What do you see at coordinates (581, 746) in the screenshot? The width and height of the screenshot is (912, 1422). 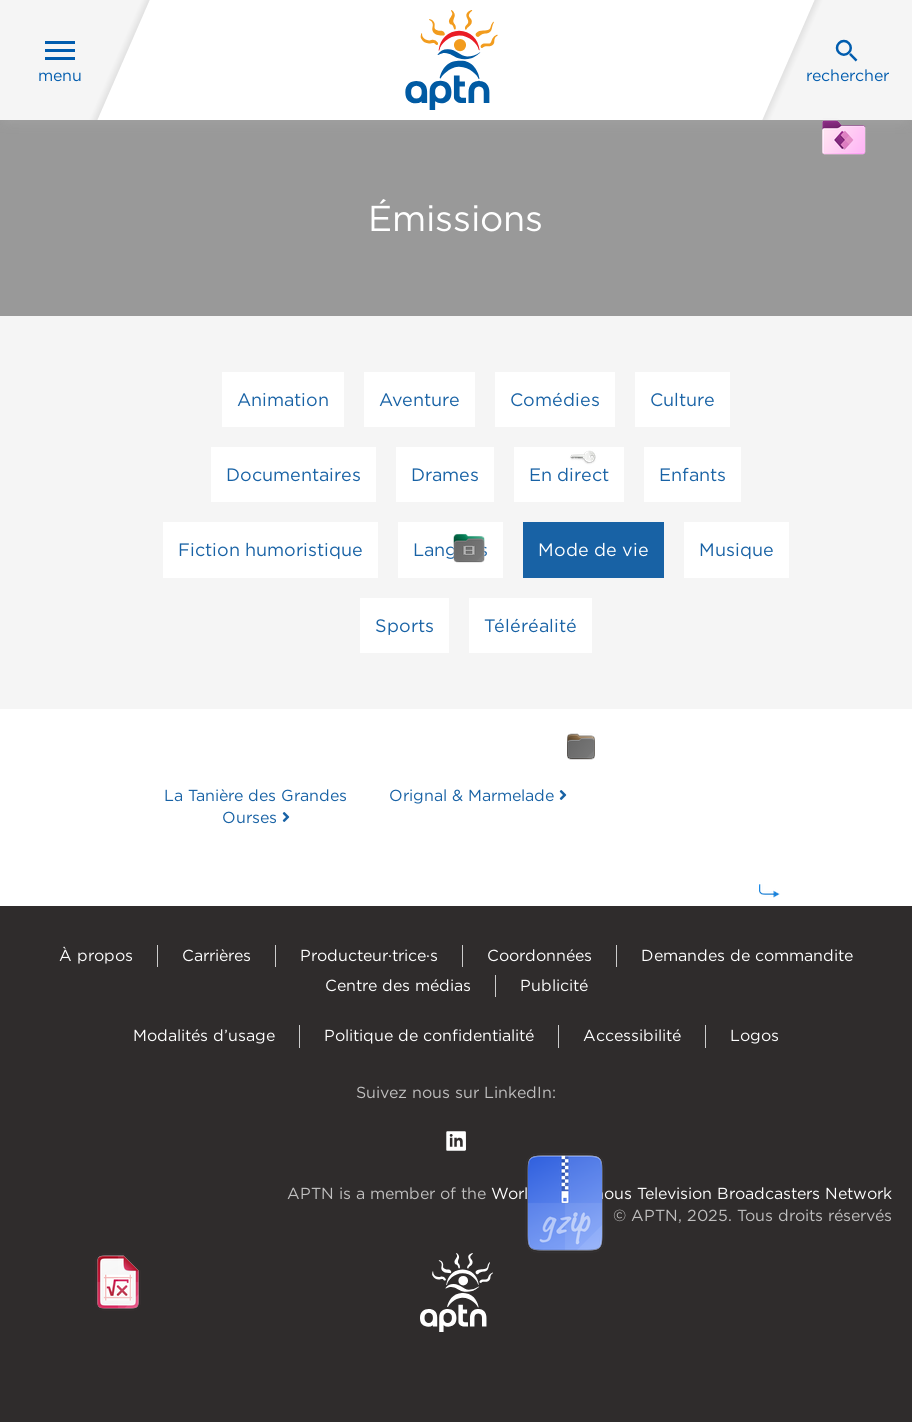 I see `open folder to view contents` at bounding box center [581, 746].